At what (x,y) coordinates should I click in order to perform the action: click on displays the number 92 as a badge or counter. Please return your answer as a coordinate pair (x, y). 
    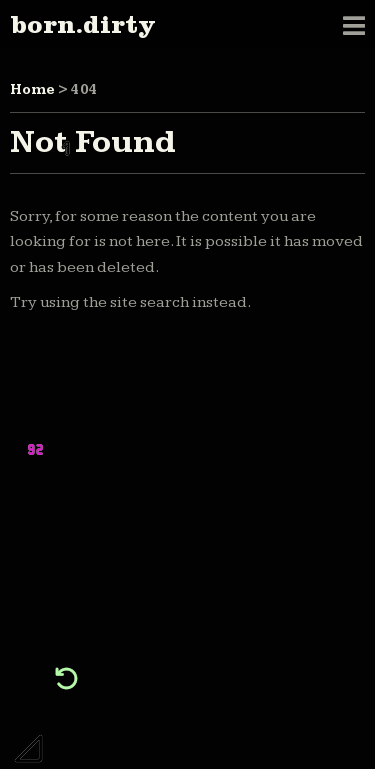
    Looking at the image, I should click on (35, 449).